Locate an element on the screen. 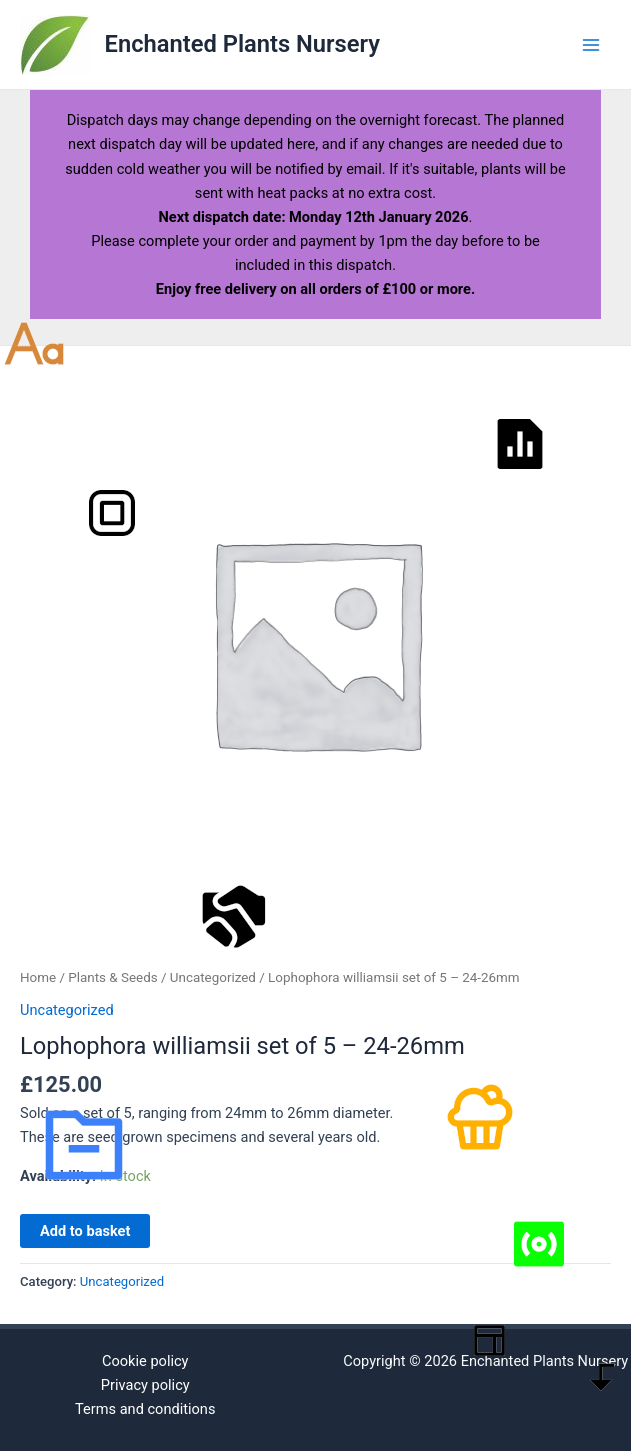 Image resolution: width=631 pixels, height=1451 pixels. view document with chart data is located at coordinates (520, 444).